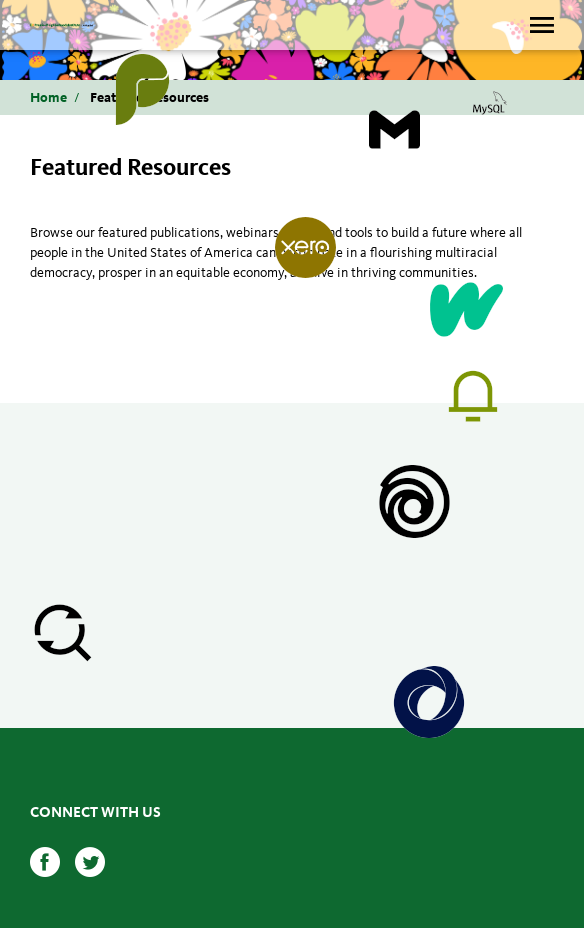 The height and width of the screenshot is (928, 584). Describe the element at coordinates (473, 395) in the screenshot. I see `notification or alert indicator` at that location.